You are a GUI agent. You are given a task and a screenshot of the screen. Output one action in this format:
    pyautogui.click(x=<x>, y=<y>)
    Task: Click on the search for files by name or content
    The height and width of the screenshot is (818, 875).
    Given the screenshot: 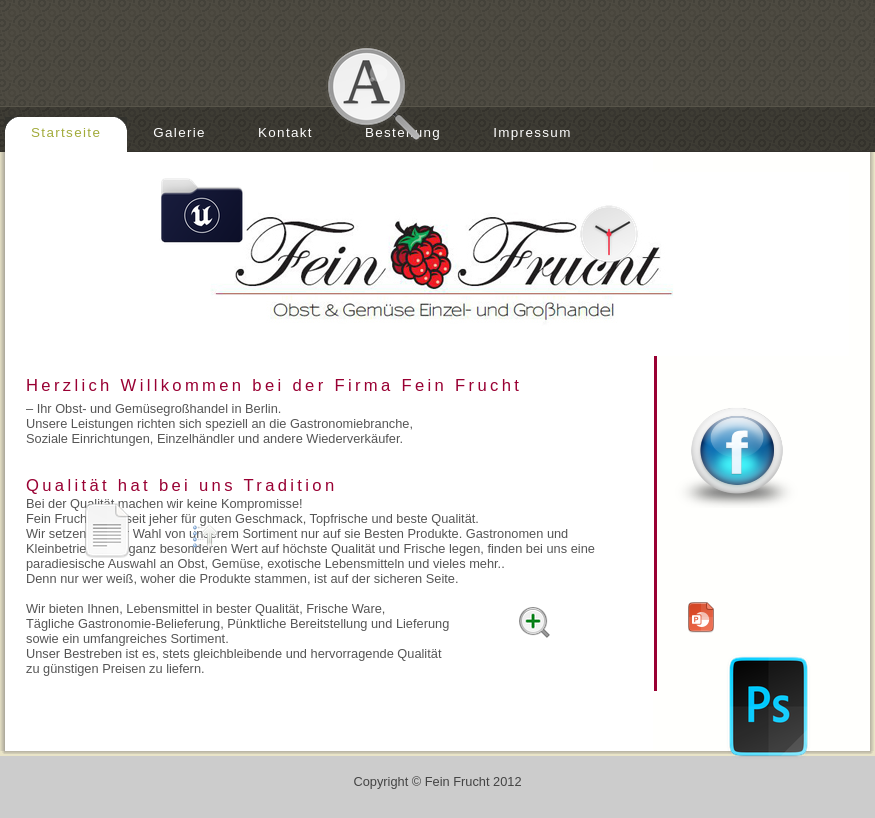 What is the action you would take?
    pyautogui.click(x=373, y=93)
    